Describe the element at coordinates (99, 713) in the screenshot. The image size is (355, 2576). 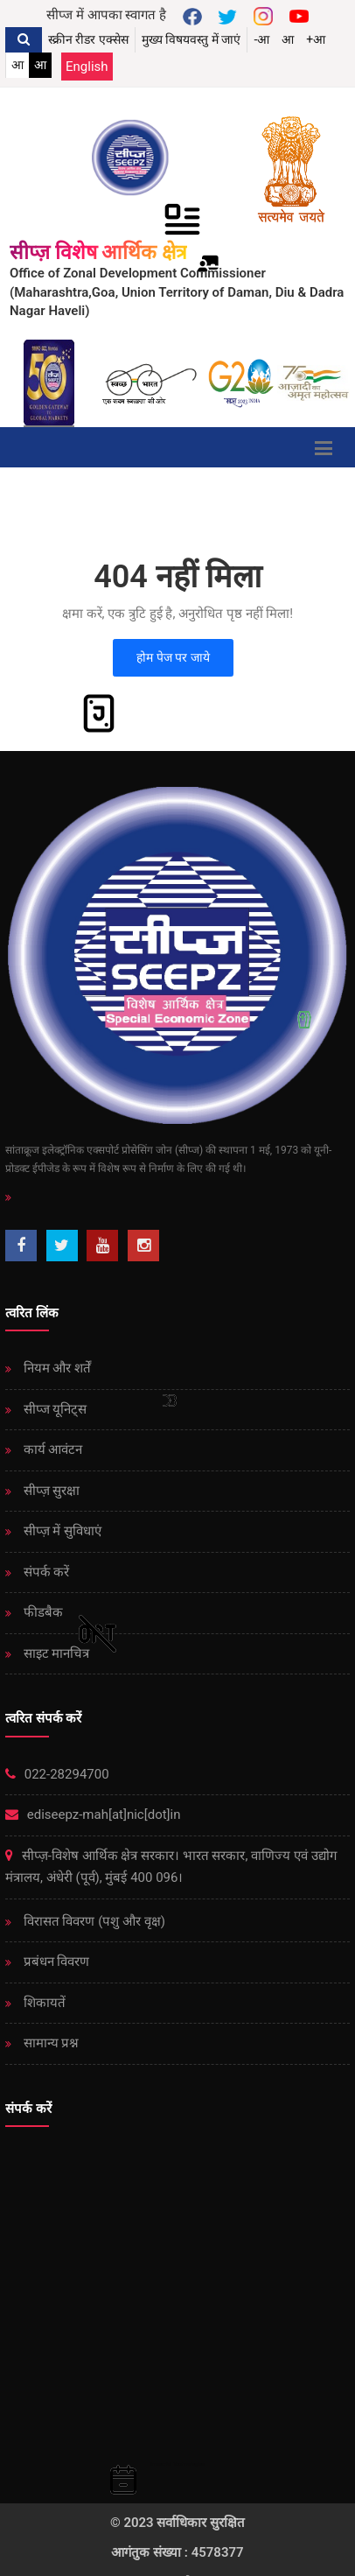
I see `jack playing card in a card game app` at that location.